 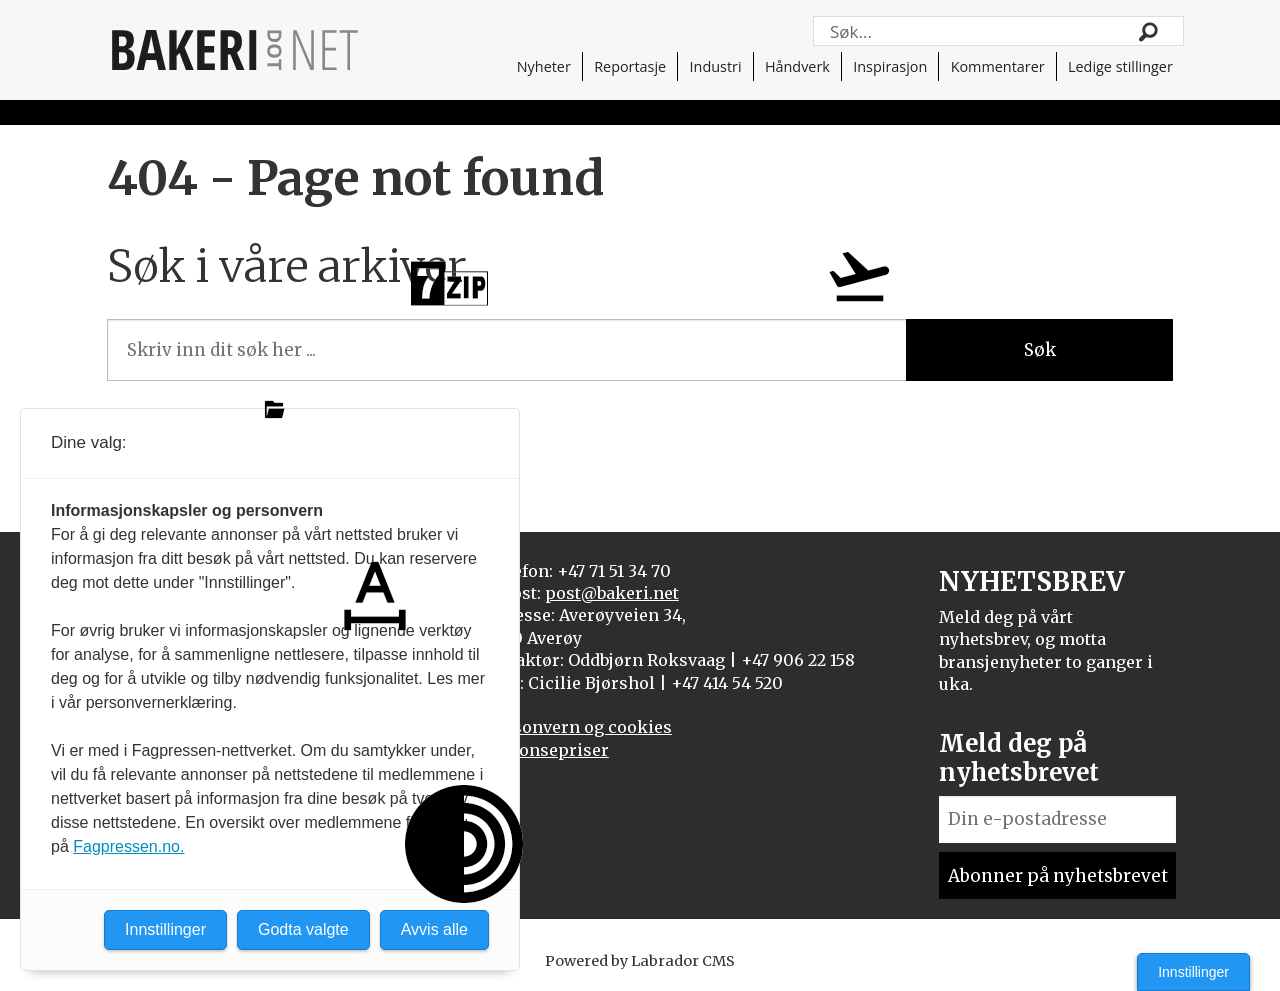 I want to click on view departing flights, so click(x=860, y=275).